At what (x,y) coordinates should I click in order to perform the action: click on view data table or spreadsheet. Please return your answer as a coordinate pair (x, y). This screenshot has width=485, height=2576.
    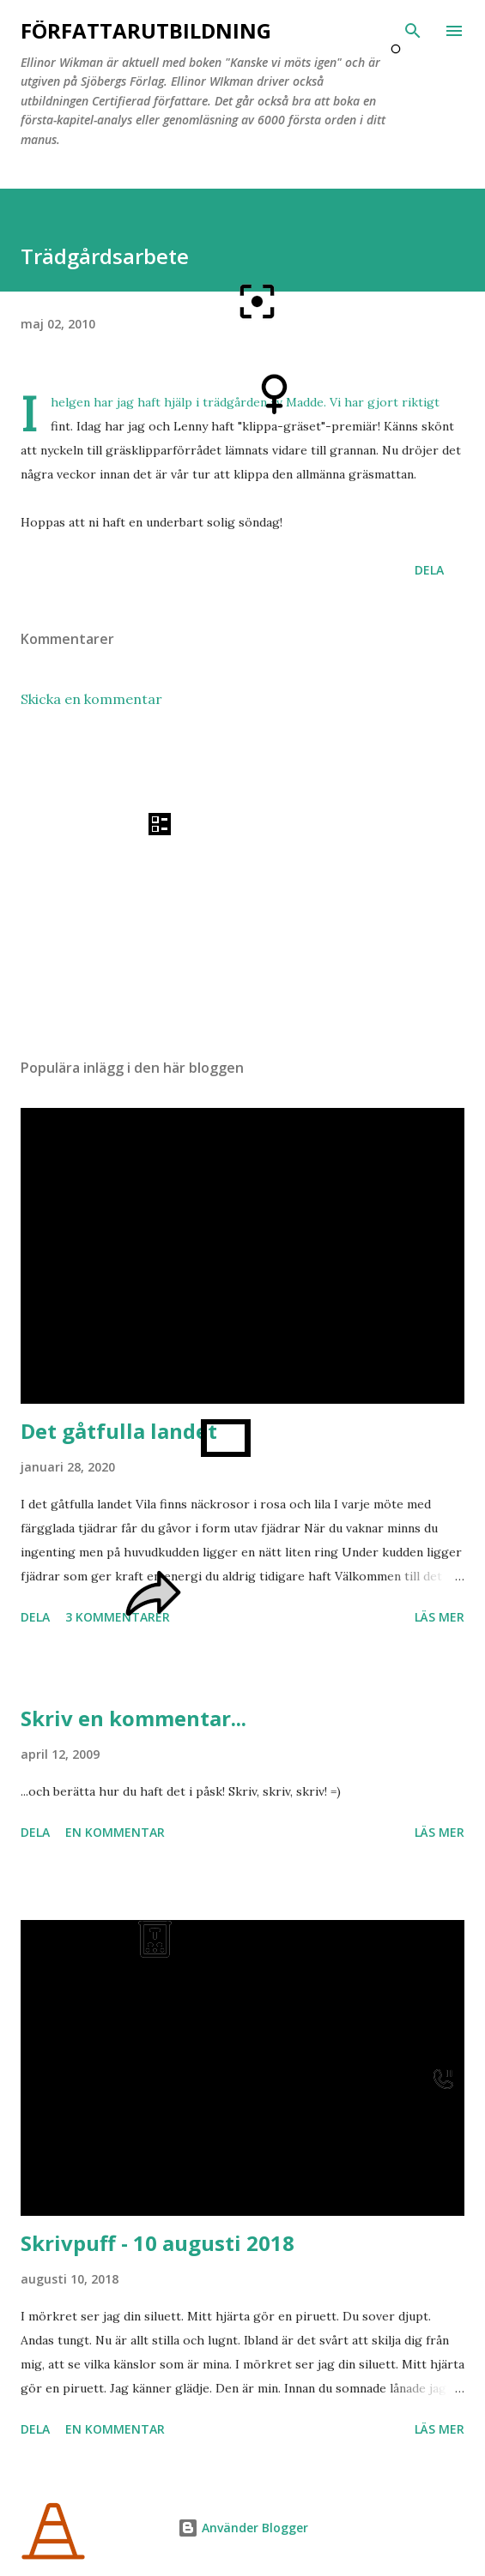
    Looking at the image, I should click on (155, 1939).